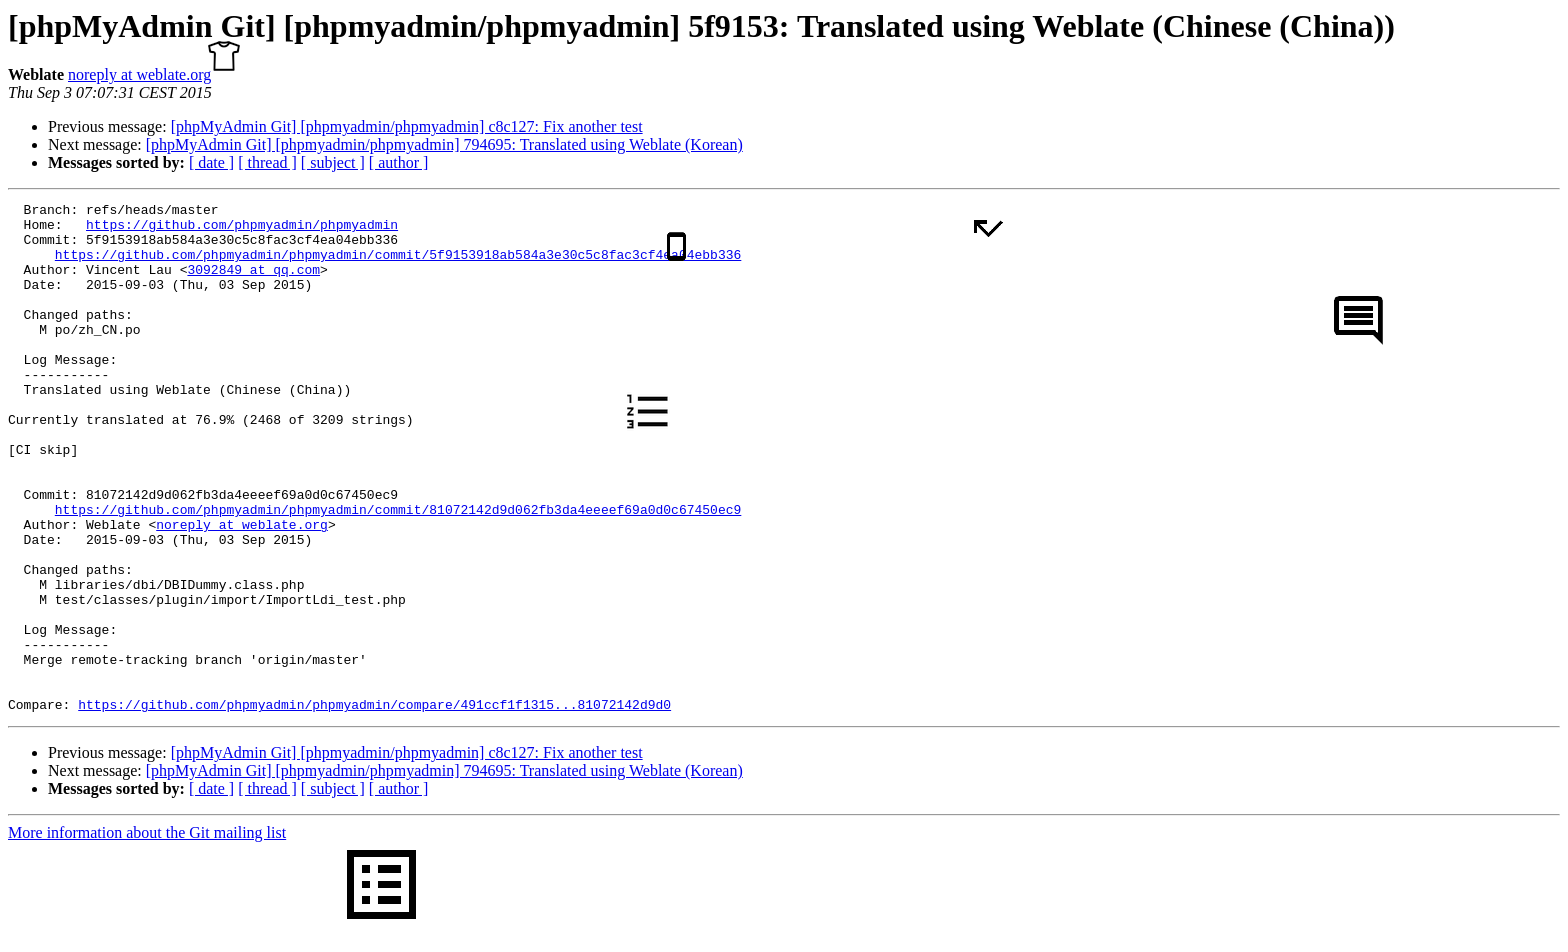 The height and width of the screenshot is (952, 1568). I want to click on set mobile device as primary, so click(676, 246).